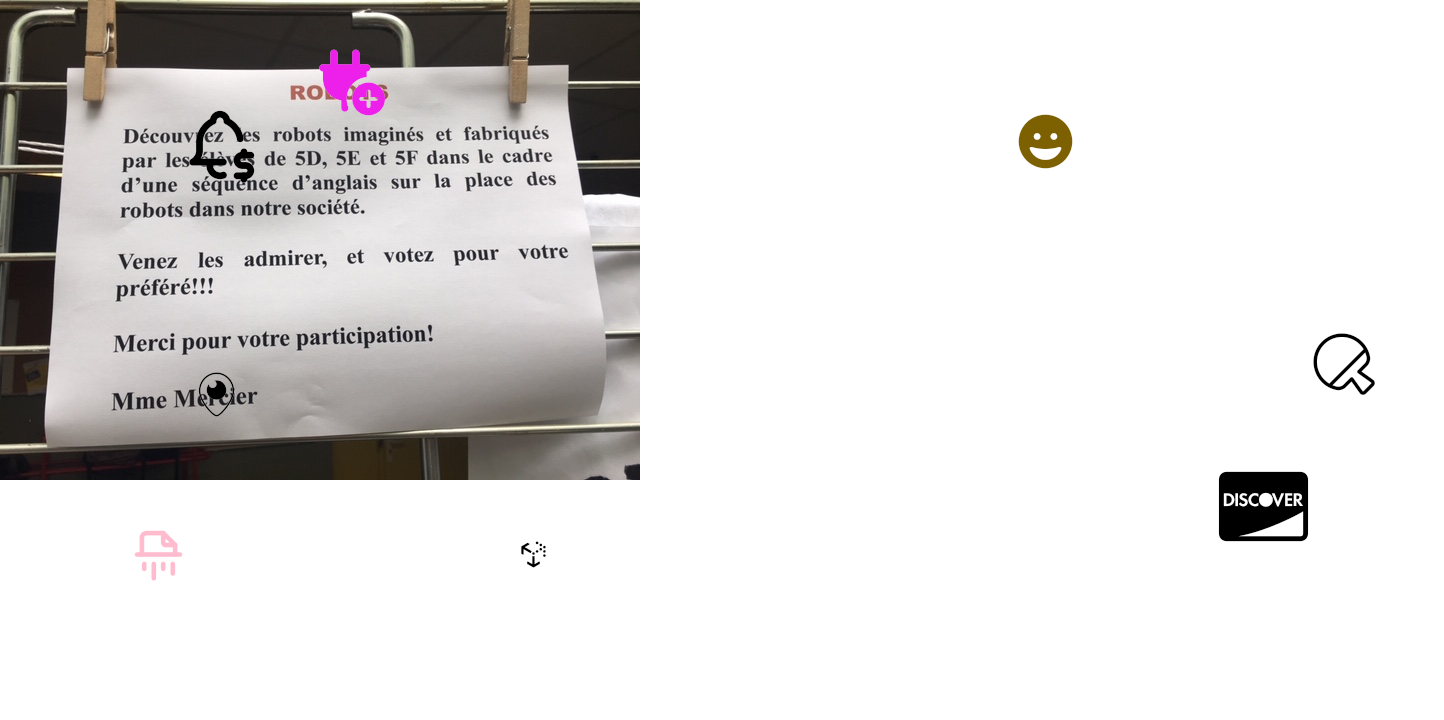 The image size is (1444, 720). What do you see at coordinates (1045, 141) in the screenshot?
I see `add a reaction or emoji` at bounding box center [1045, 141].